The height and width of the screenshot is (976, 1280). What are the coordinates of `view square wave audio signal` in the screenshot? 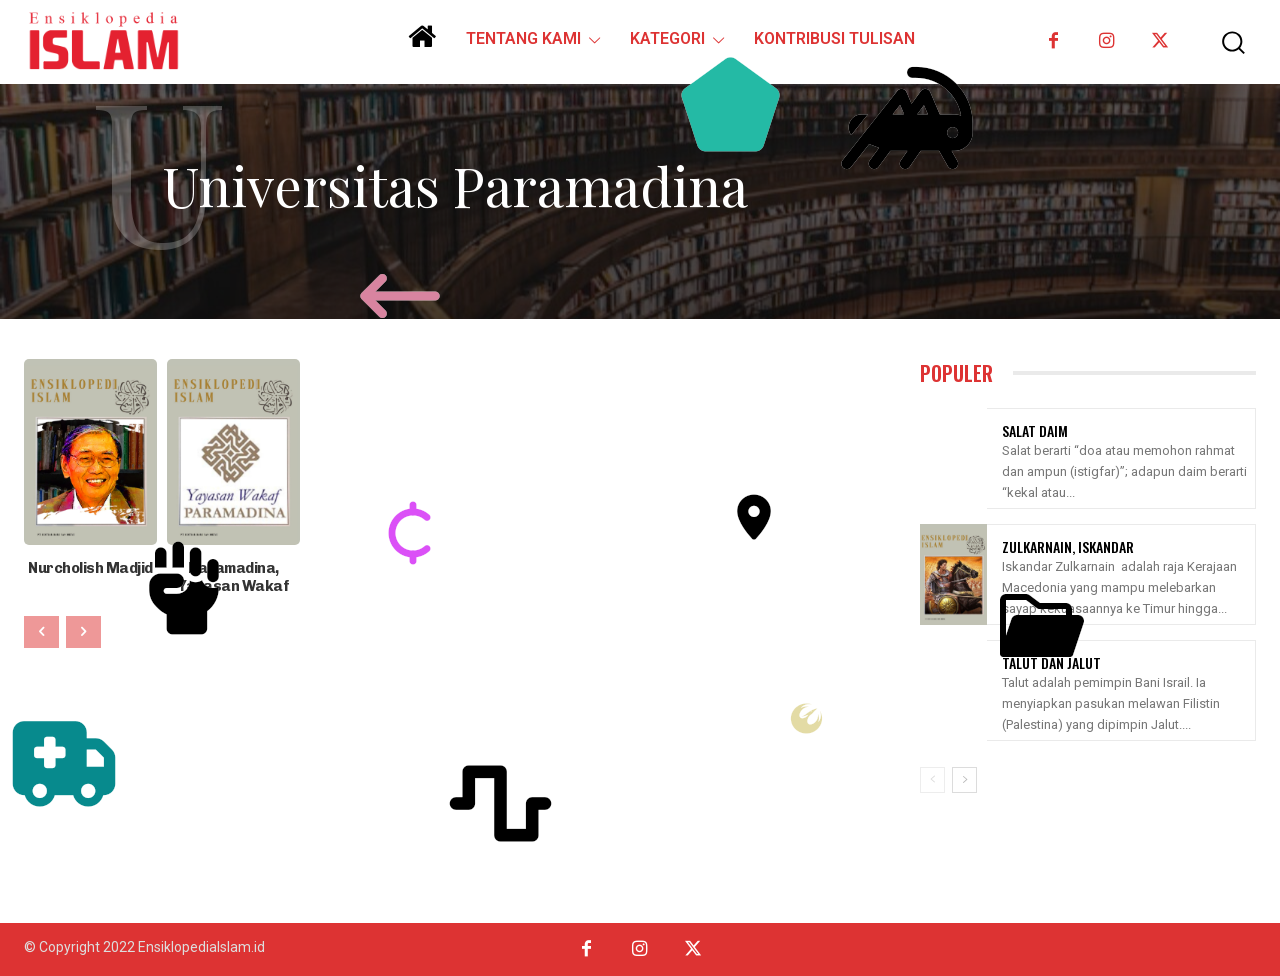 It's located at (500, 803).